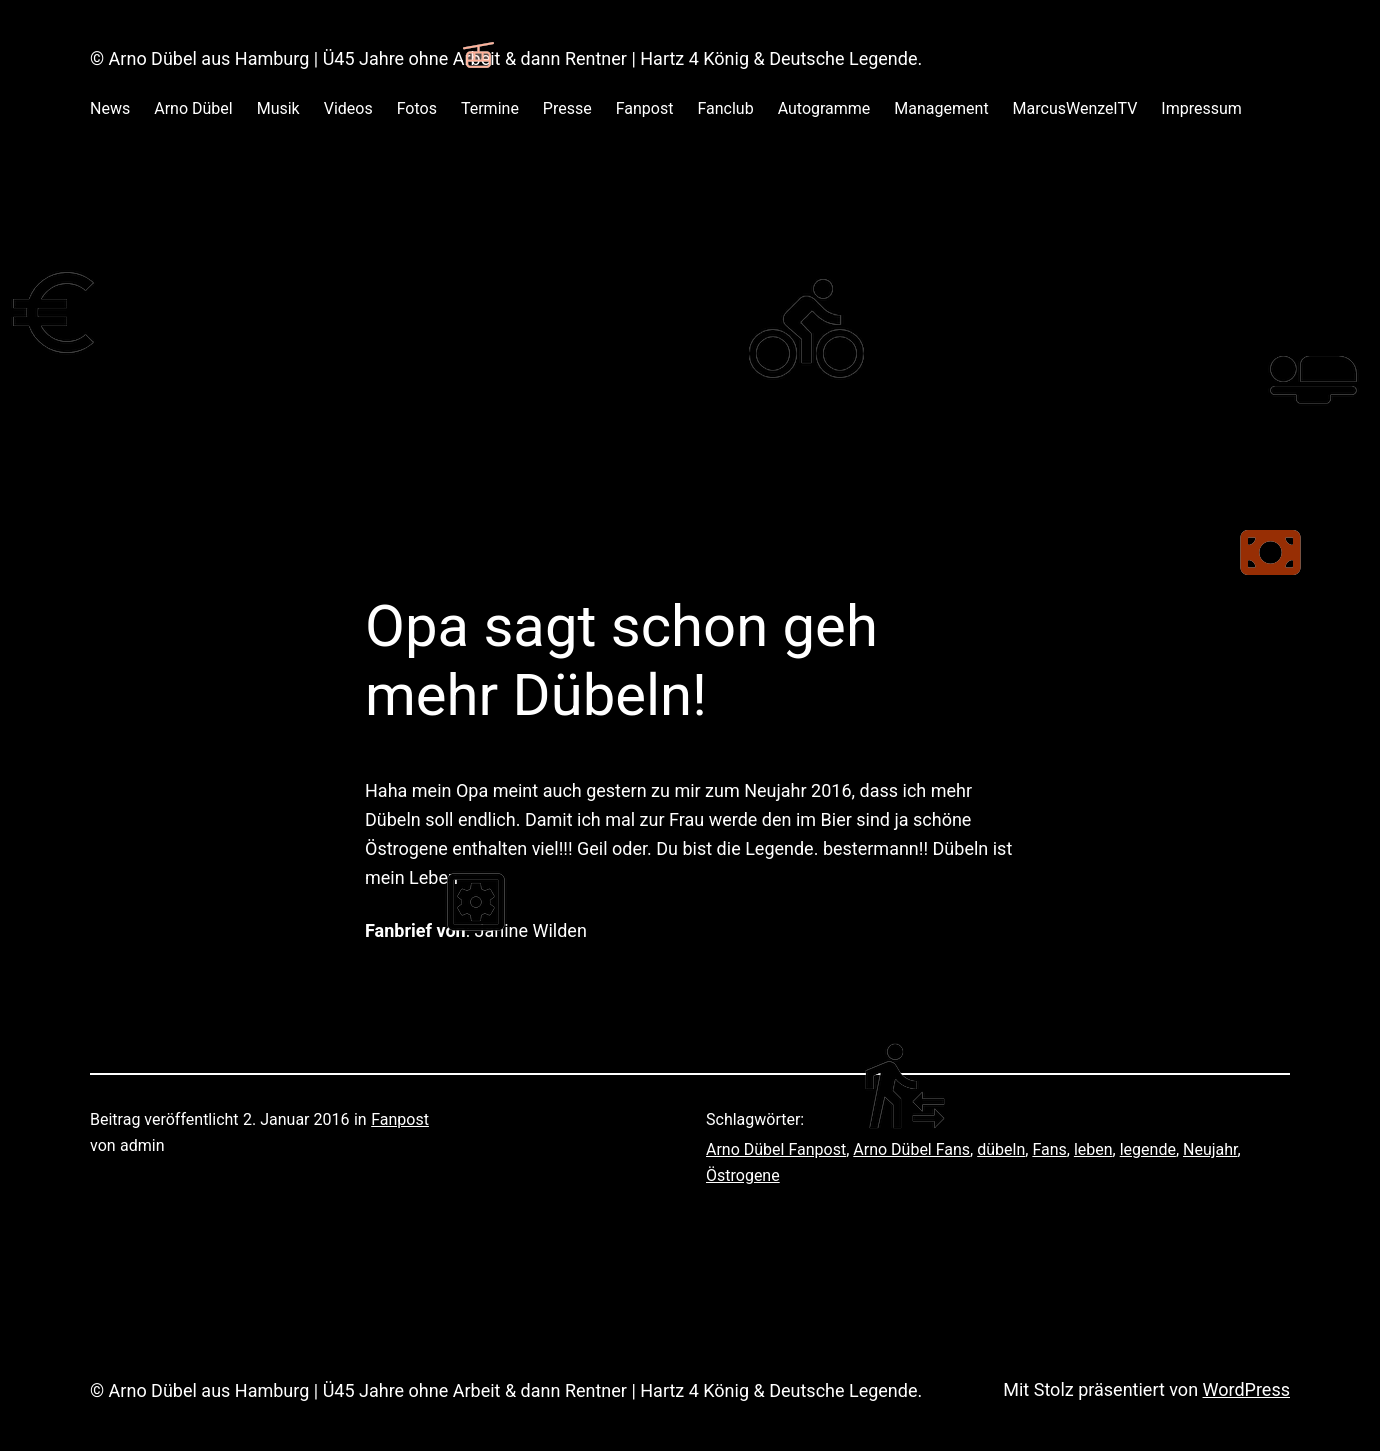  Describe the element at coordinates (806, 329) in the screenshot. I see `get cycling directions` at that location.